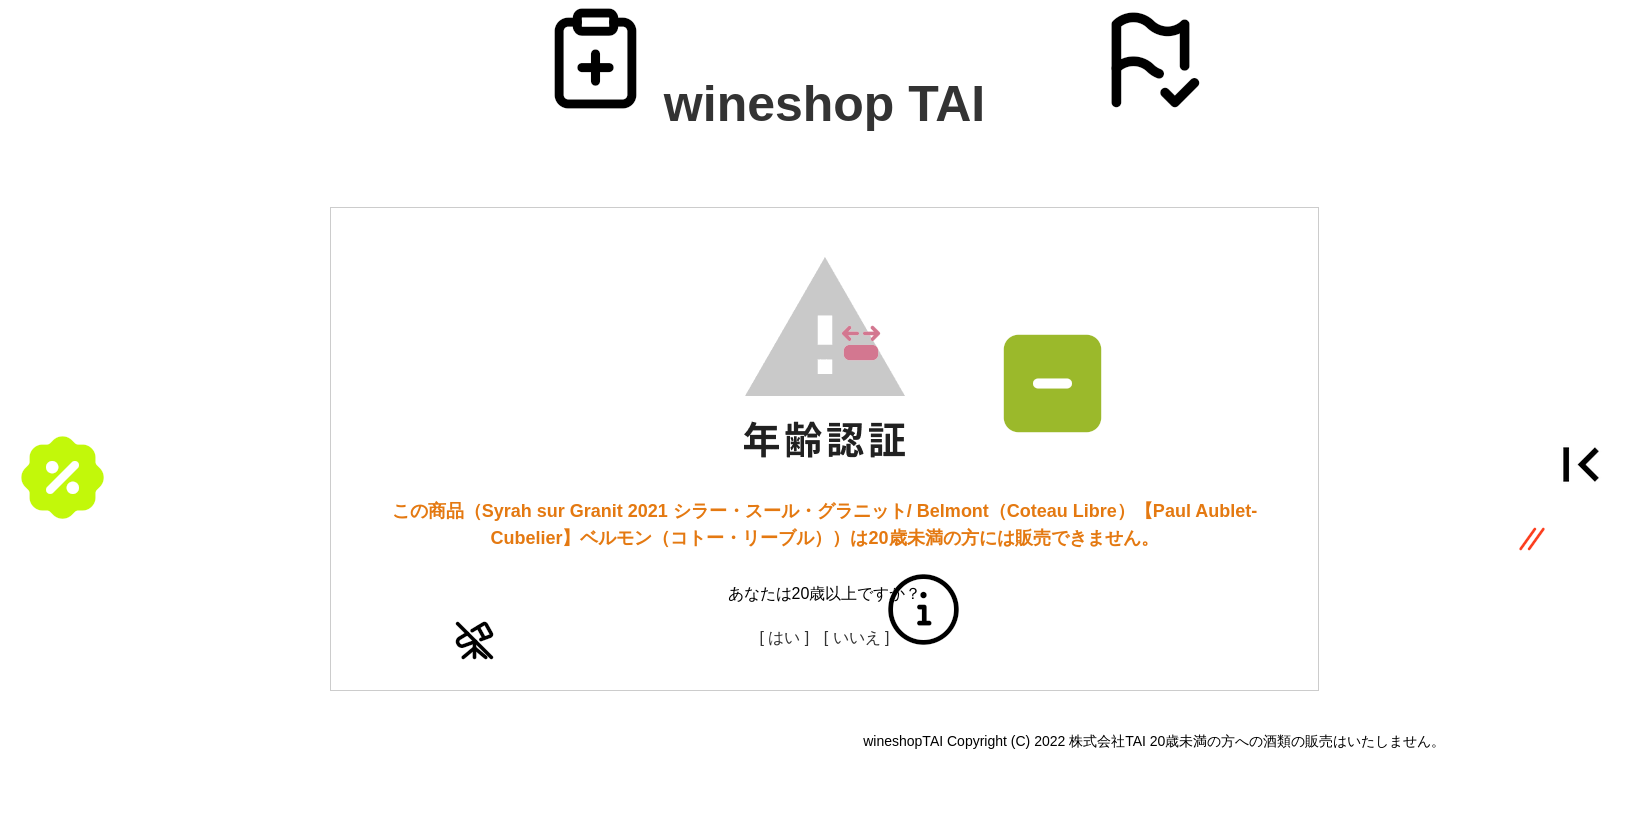 Image resolution: width=1649 pixels, height=819 pixels. Describe the element at coordinates (861, 343) in the screenshot. I see `auto-fit content to container width` at that location.